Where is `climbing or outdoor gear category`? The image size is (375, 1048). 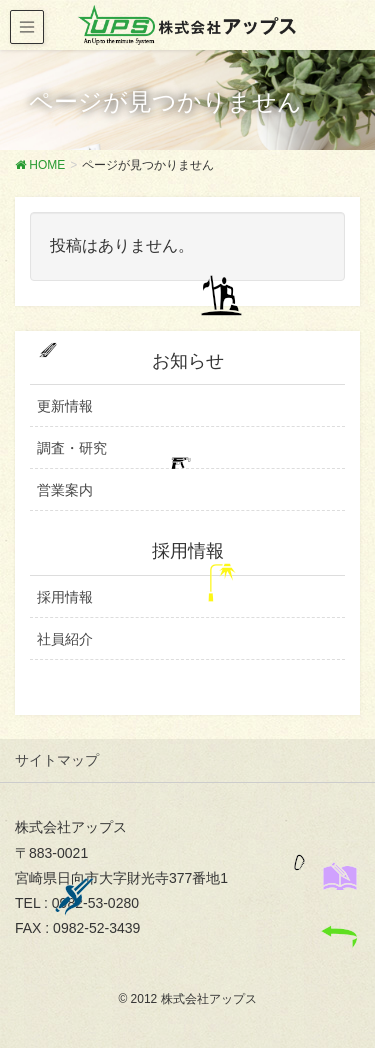
climbing or outdoor gear category is located at coordinates (299, 862).